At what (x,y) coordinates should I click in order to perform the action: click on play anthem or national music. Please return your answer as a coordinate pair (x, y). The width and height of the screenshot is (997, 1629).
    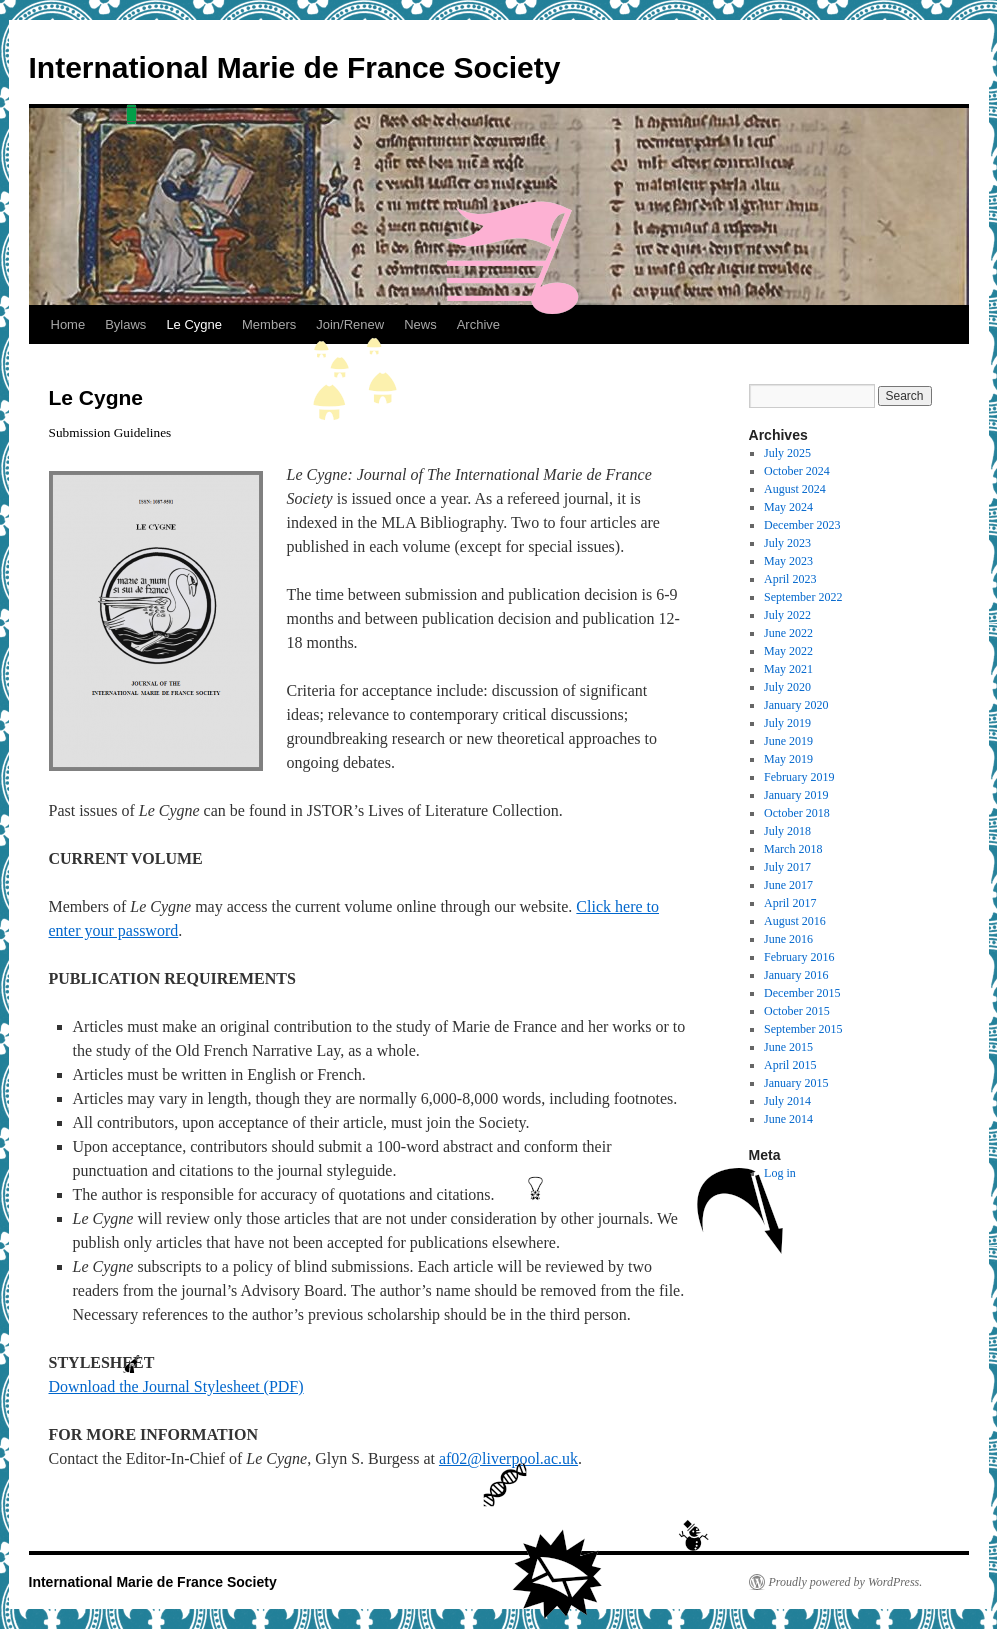
    Looking at the image, I should click on (512, 258).